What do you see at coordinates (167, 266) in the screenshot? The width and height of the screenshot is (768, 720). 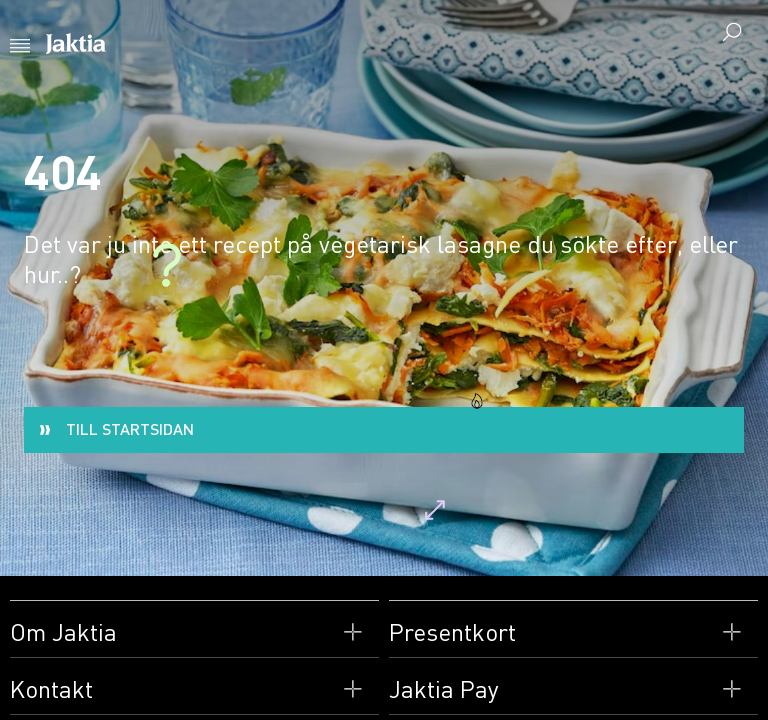 I see `access help or support resources` at bounding box center [167, 266].